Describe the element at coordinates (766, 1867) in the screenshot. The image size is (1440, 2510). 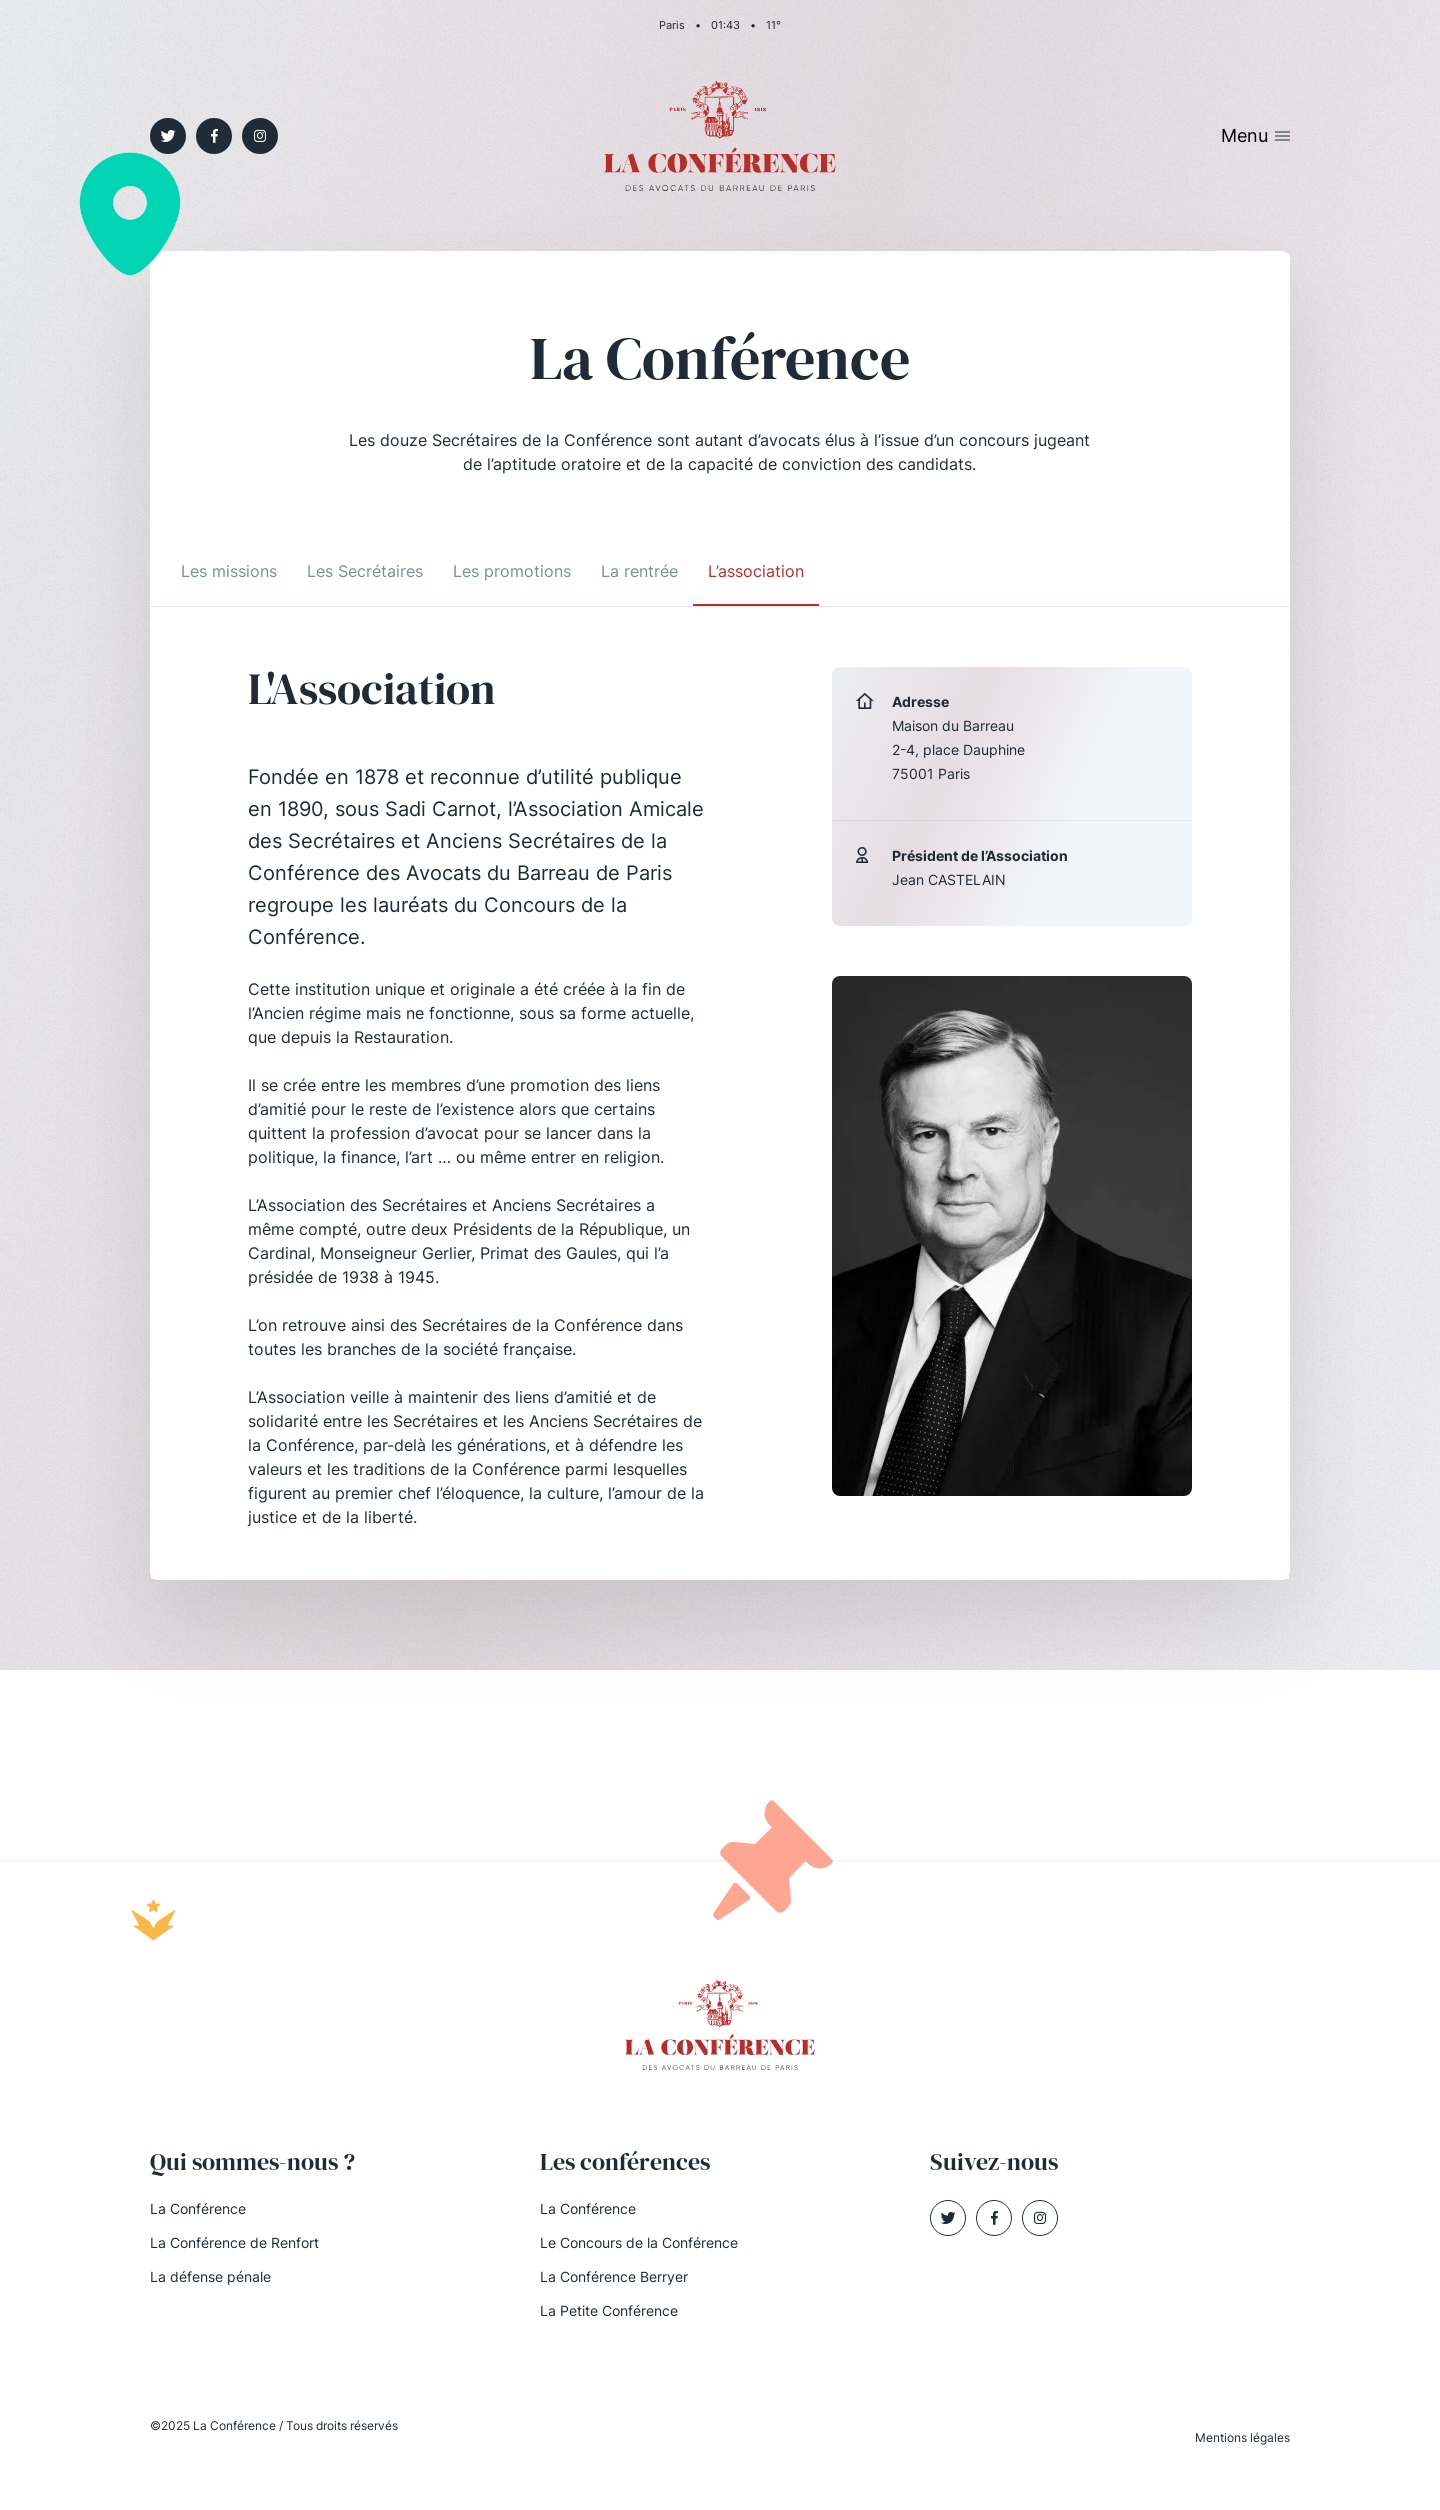
I see `pin a message to the channel` at that location.